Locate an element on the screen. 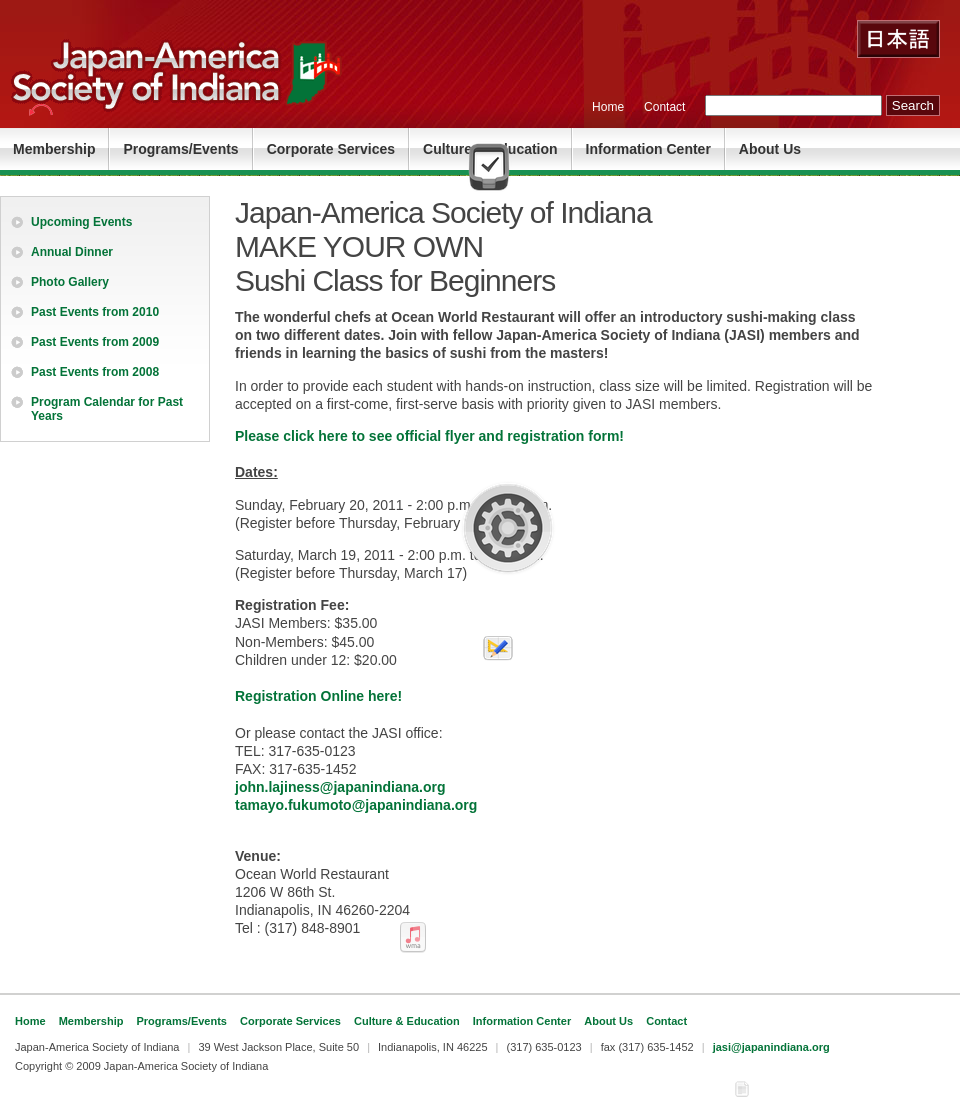 The width and height of the screenshot is (960, 1108). open Things 3 task management app is located at coordinates (489, 167).